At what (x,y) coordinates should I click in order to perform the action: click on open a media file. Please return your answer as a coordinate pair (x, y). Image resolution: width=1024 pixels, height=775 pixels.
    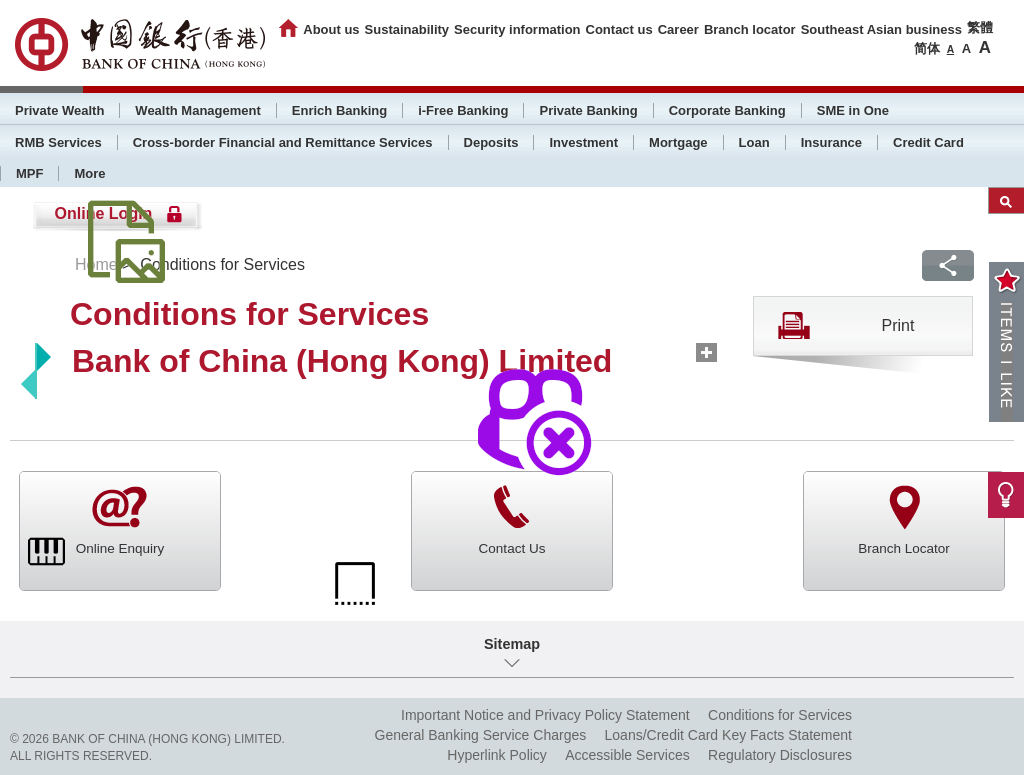
    Looking at the image, I should click on (121, 239).